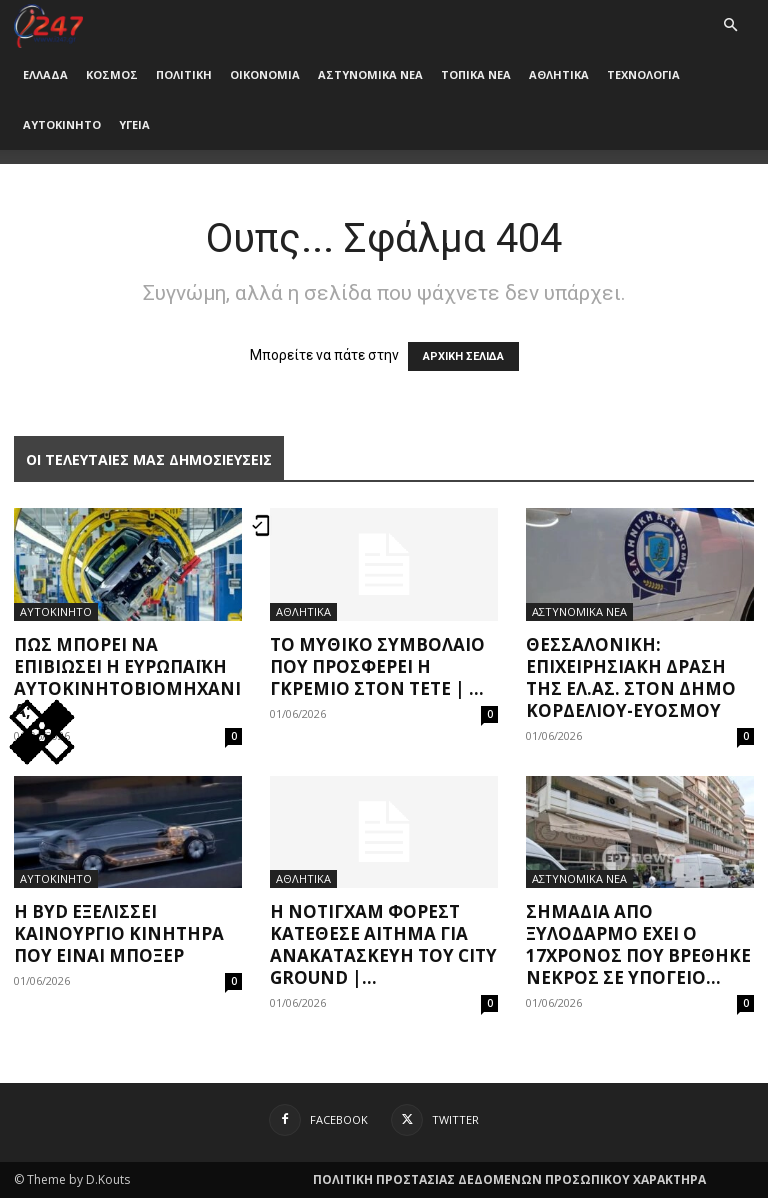 The height and width of the screenshot is (1198, 768). What do you see at coordinates (260, 525) in the screenshot?
I see `indicates mobile-friendly or responsive design` at bounding box center [260, 525].